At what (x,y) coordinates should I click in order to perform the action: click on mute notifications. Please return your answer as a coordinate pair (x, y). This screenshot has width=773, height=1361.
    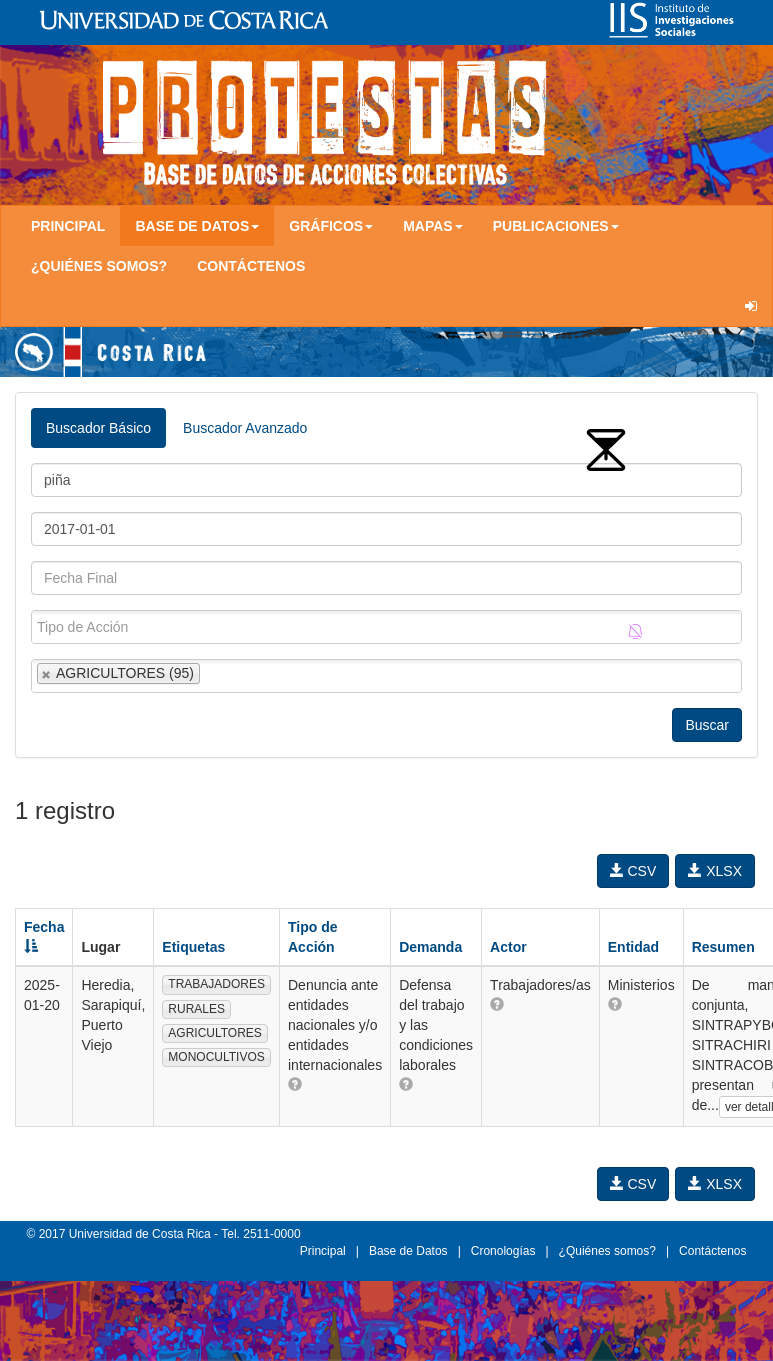
    Looking at the image, I should click on (635, 631).